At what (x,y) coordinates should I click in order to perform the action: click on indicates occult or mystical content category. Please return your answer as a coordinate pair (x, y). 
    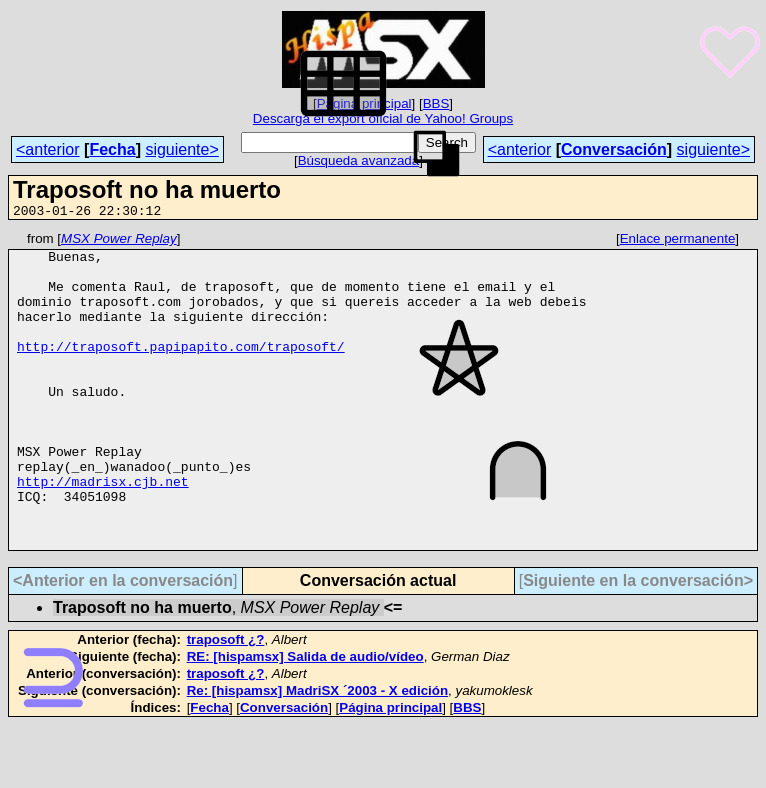
    Looking at the image, I should click on (459, 362).